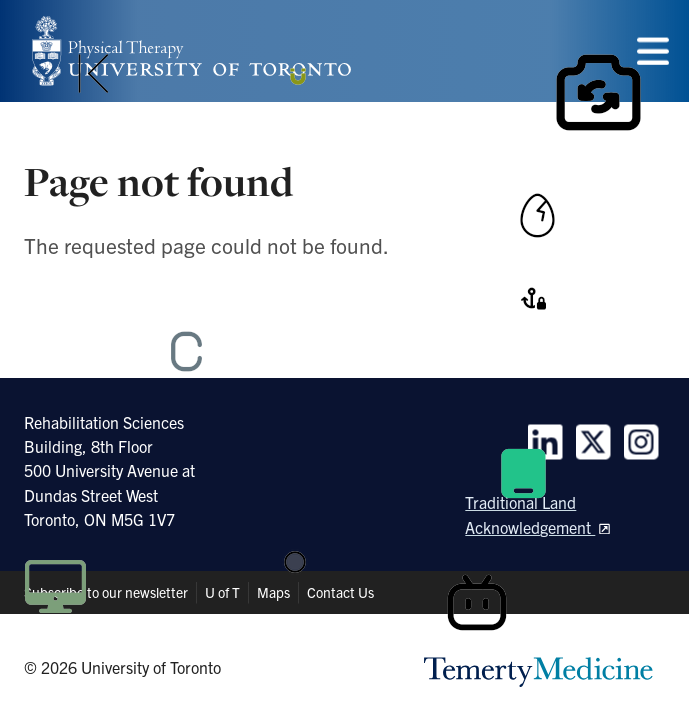 The height and width of the screenshot is (721, 689). Describe the element at coordinates (295, 562) in the screenshot. I see `indicates a filled or selected state` at that location.